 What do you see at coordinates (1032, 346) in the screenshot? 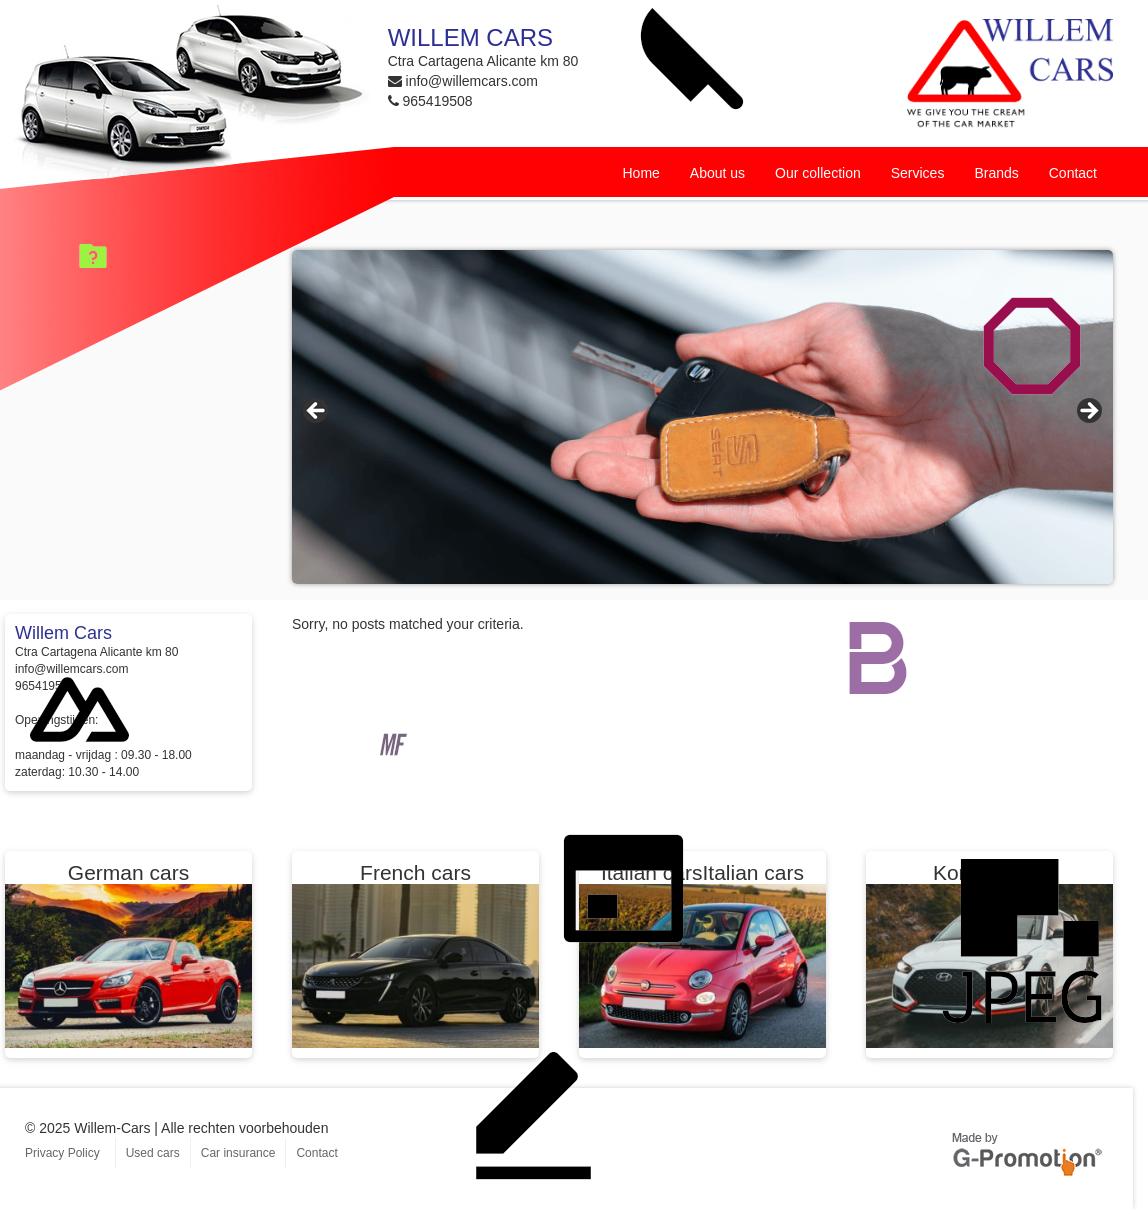
I see `select octagon shape tool` at bounding box center [1032, 346].